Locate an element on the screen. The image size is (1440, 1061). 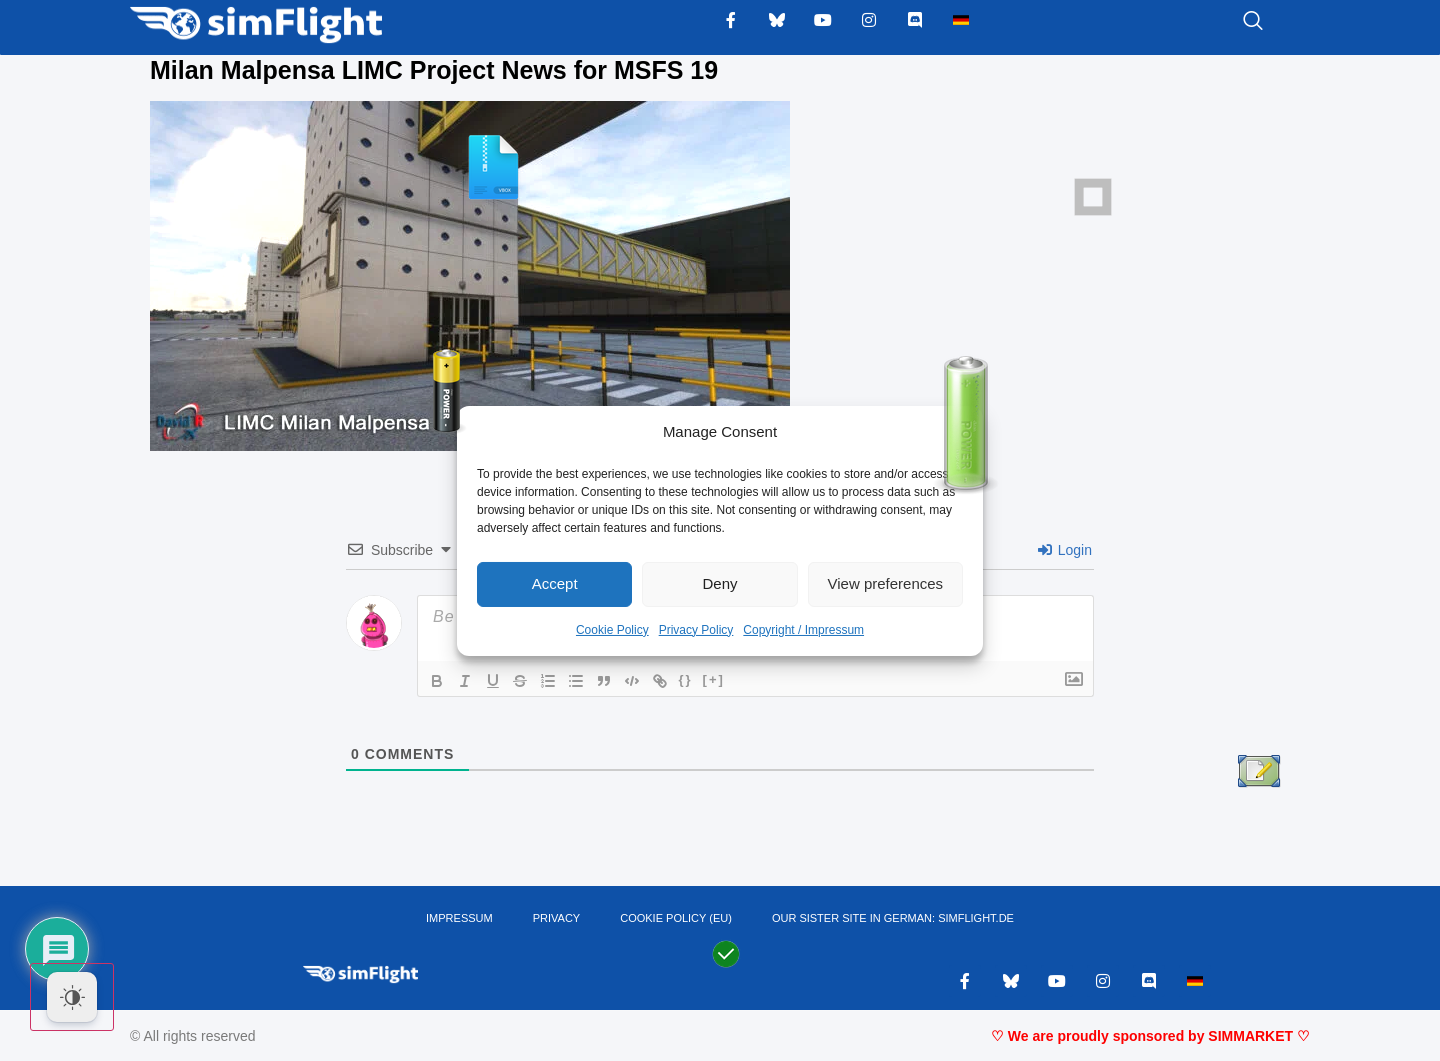
indicates battery is fully charged is located at coordinates (966, 426).